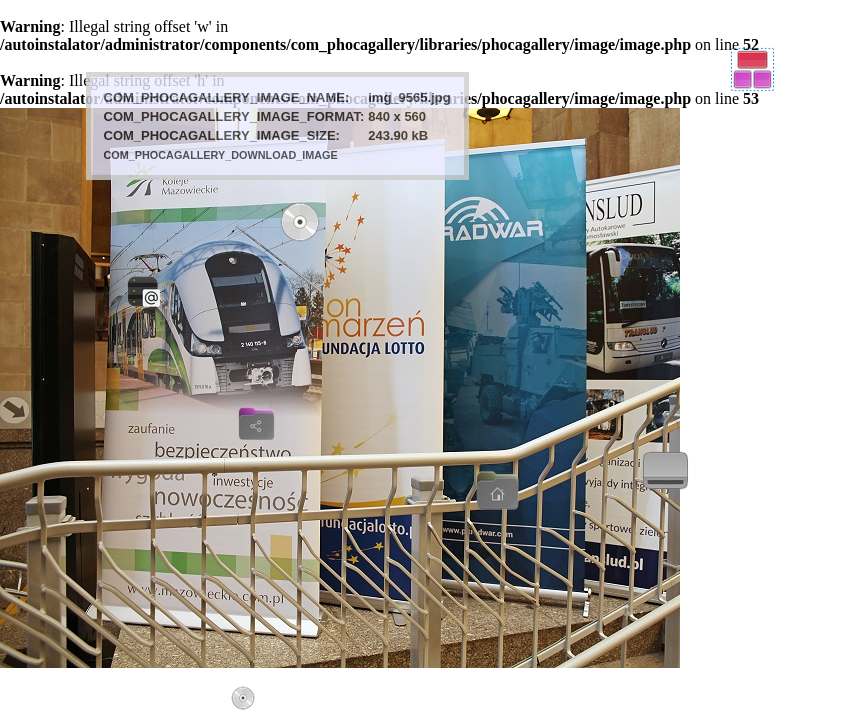 The image size is (855, 720). What do you see at coordinates (300, 222) in the screenshot?
I see `indicates a blank CD-R disc ready for burning` at bounding box center [300, 222].